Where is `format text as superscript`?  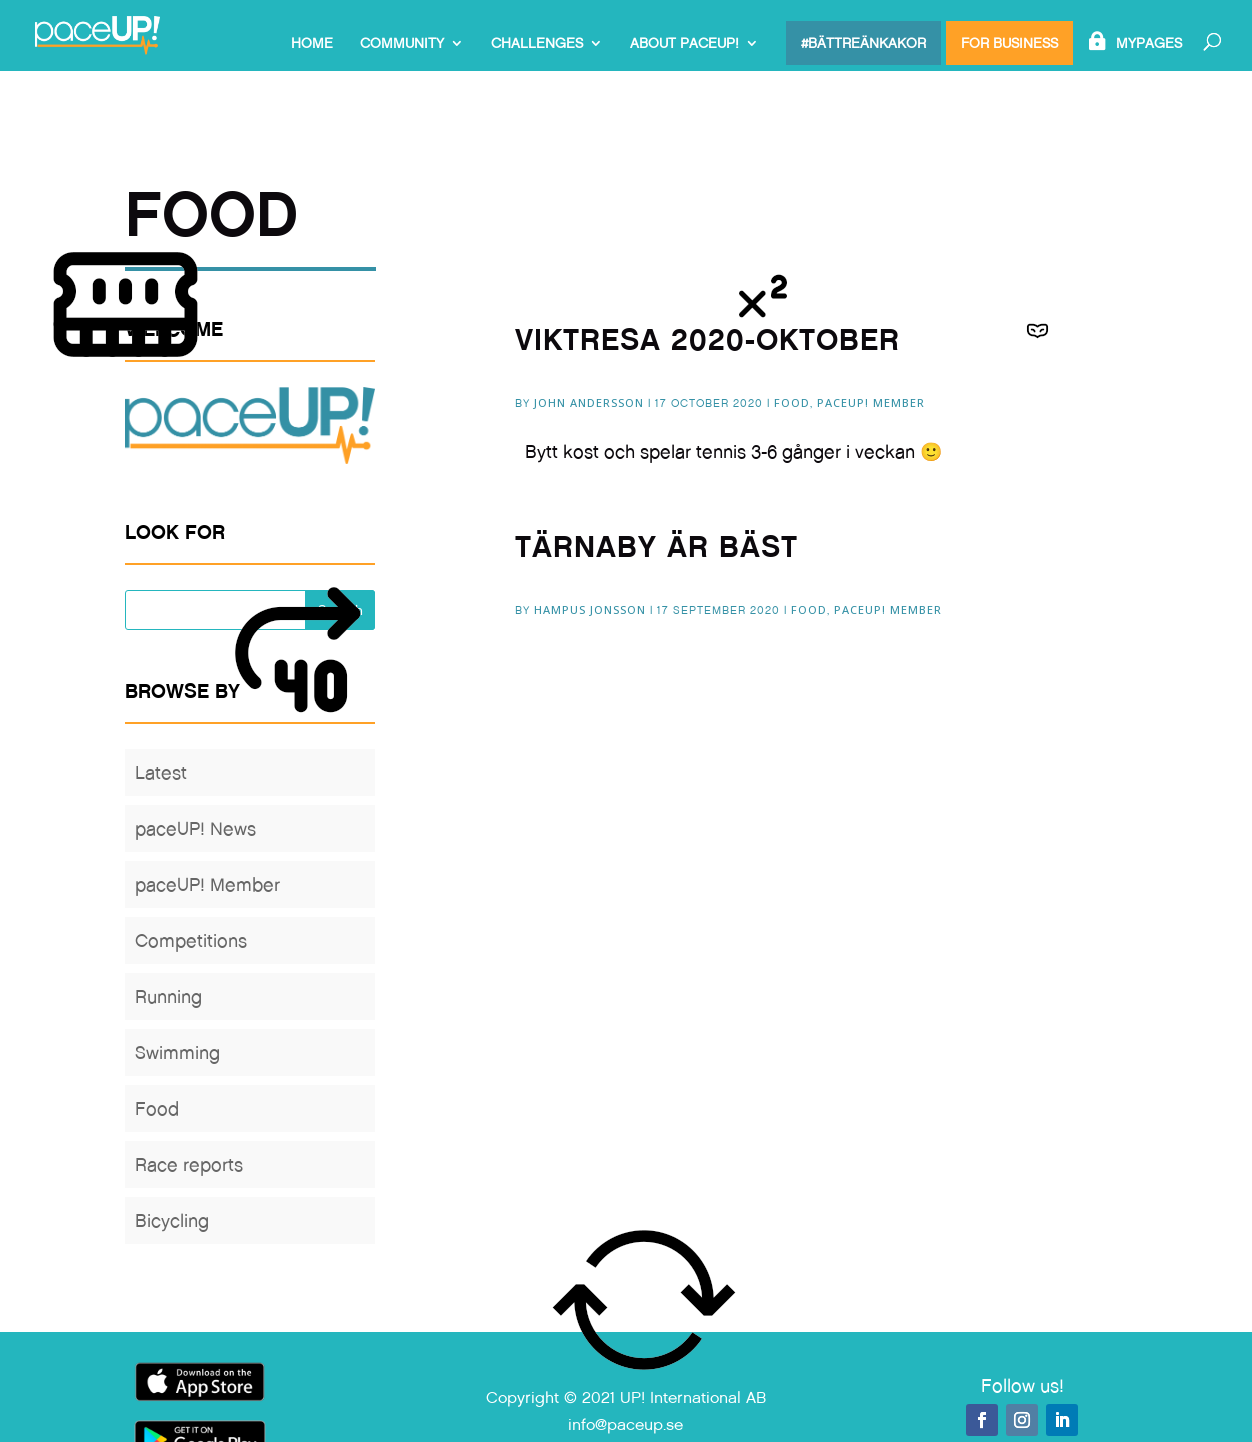
format text as superscript is located at coordinates (763, 296).